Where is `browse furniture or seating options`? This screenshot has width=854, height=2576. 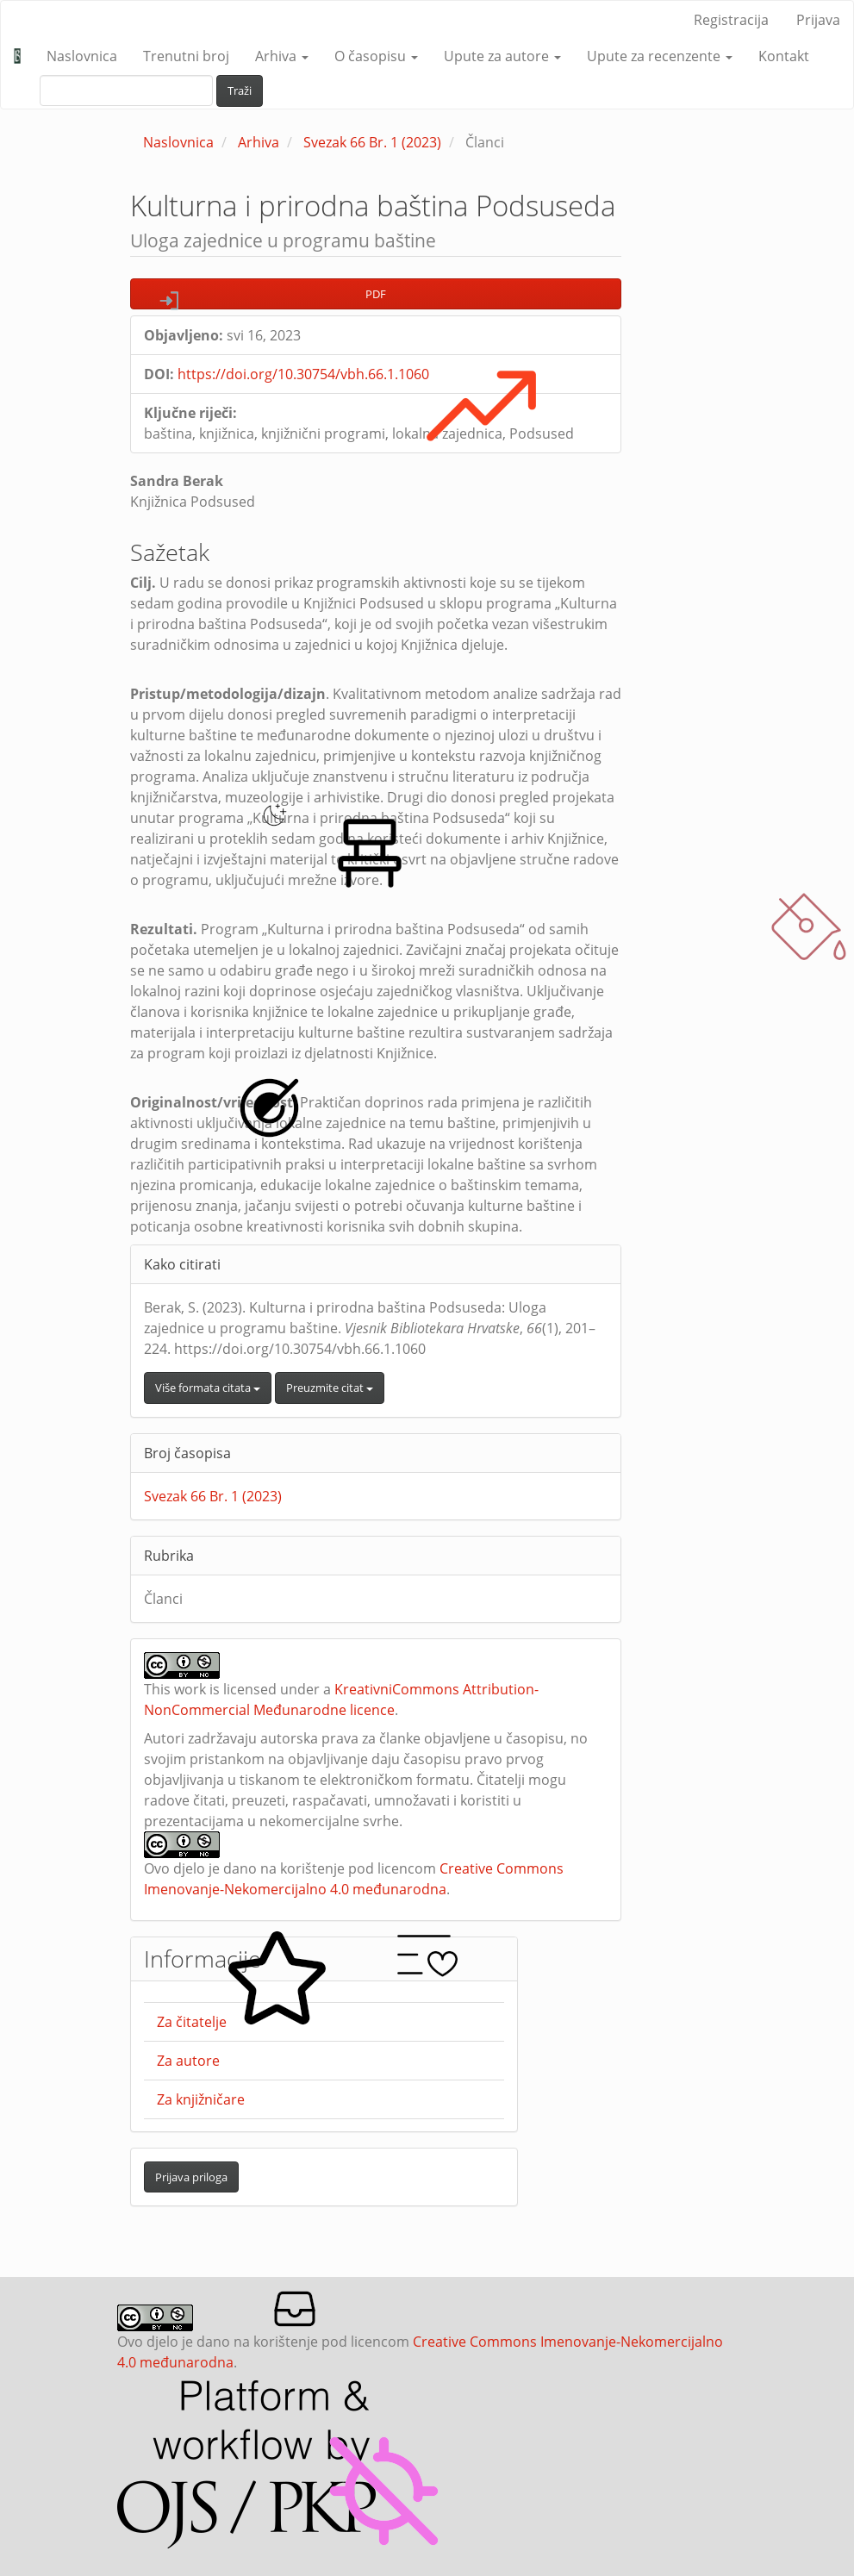 browse furniture or seating options is located at coordinates (370, 853).